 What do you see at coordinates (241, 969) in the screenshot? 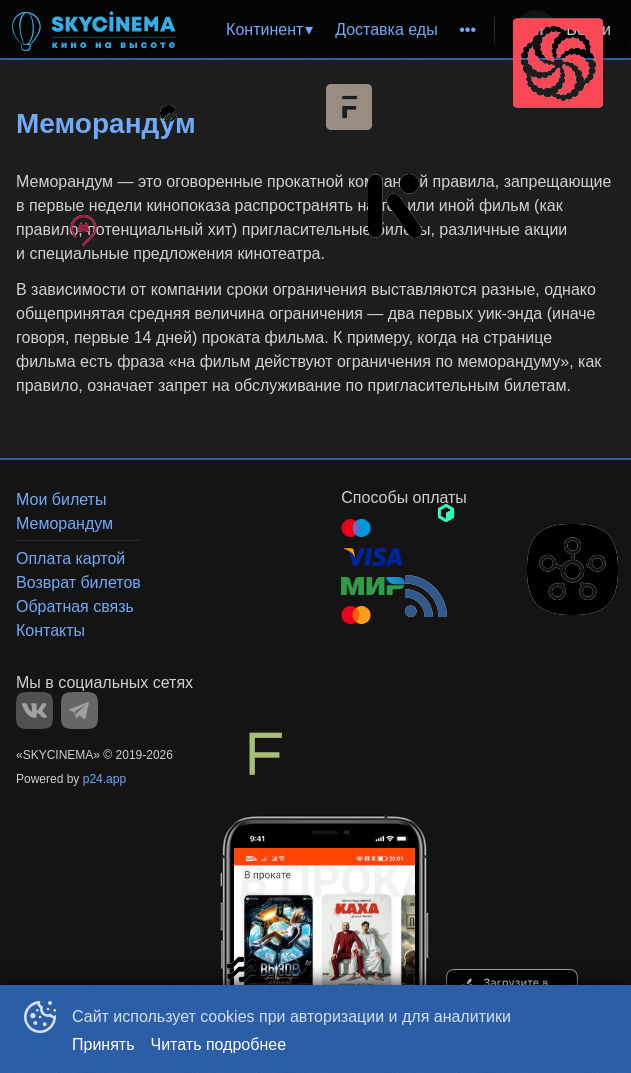
I see `langflow app logo` at bounding box center [241, 969].